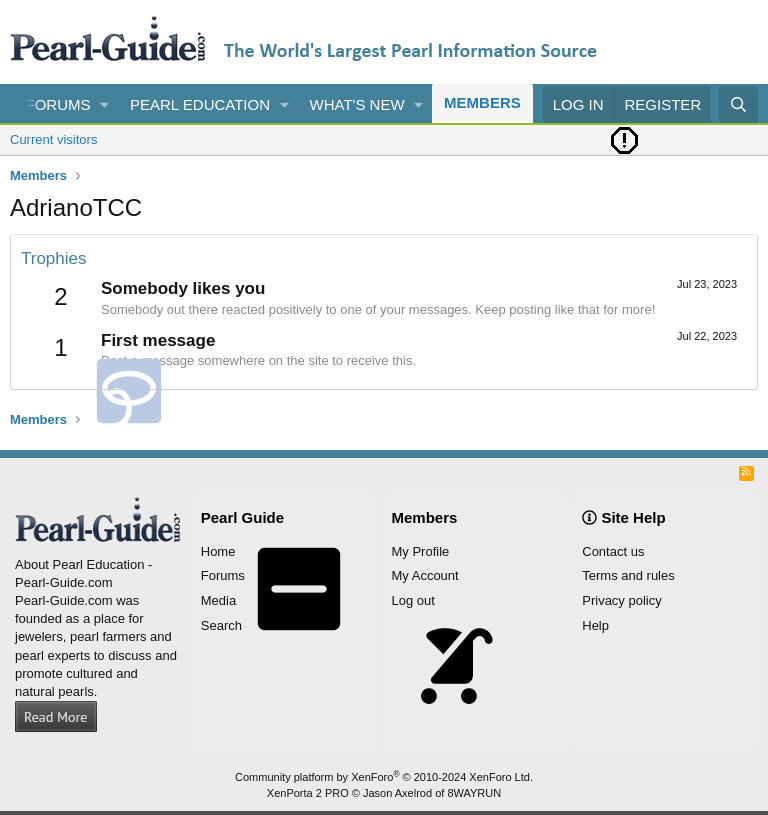  Describe the element at coordinates (453, 664) in the screenshot. I see `indicates stroller-friendly or family amenities available` at that location.